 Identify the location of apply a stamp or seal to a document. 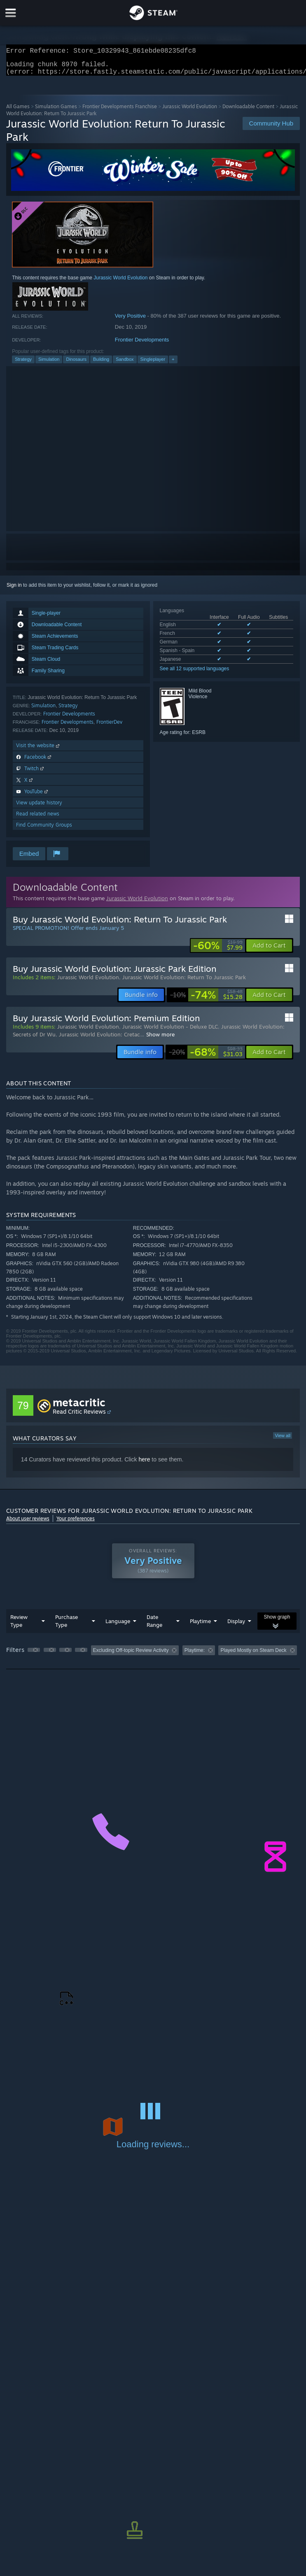
(135, 2530).